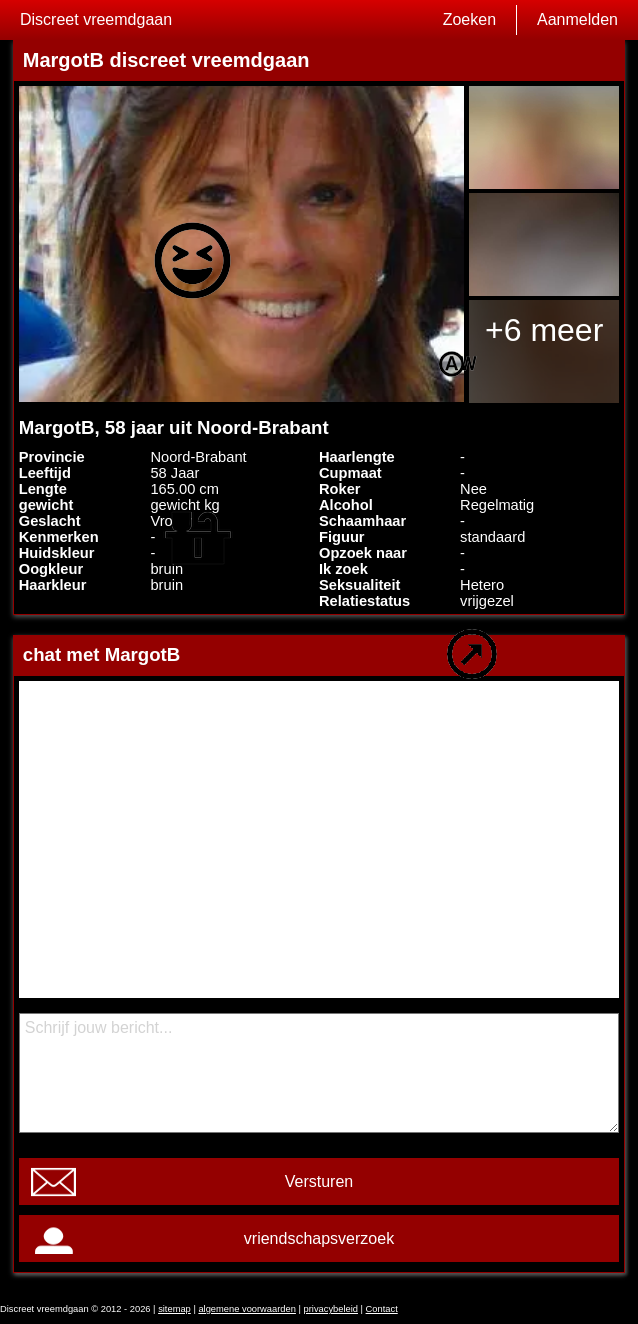  What do you see at coordinates (192, 260) in the screenshot?
I see `react with a laughing emoji` at bounding box center [192, 260].